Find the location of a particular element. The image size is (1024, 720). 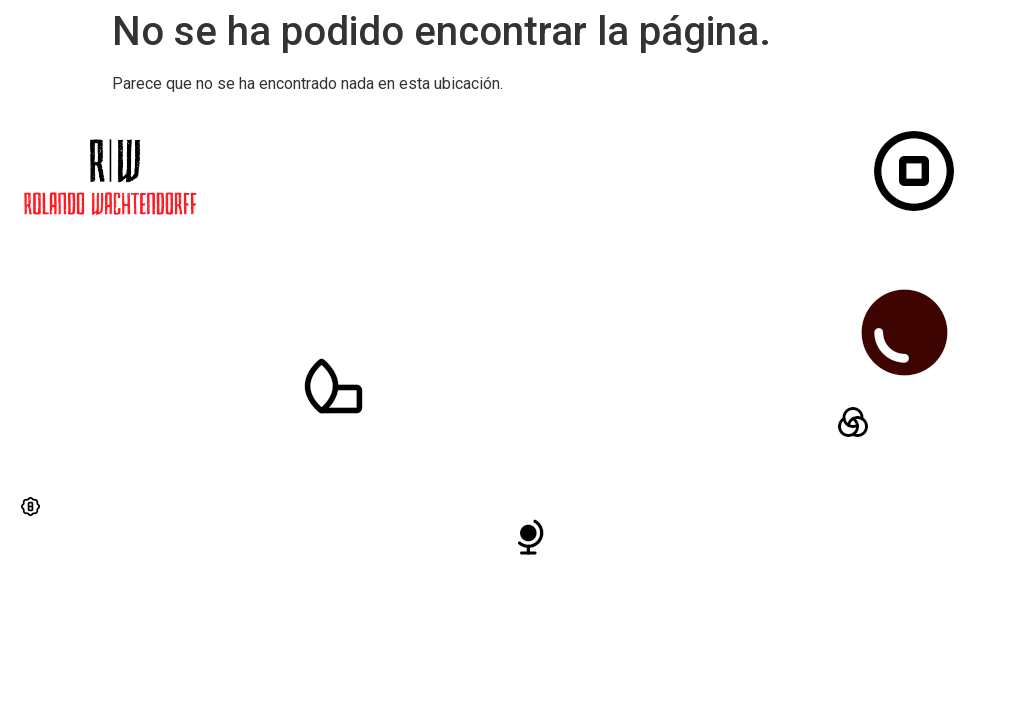

switch to global or worldwide view is located at coordinates (530, 538).